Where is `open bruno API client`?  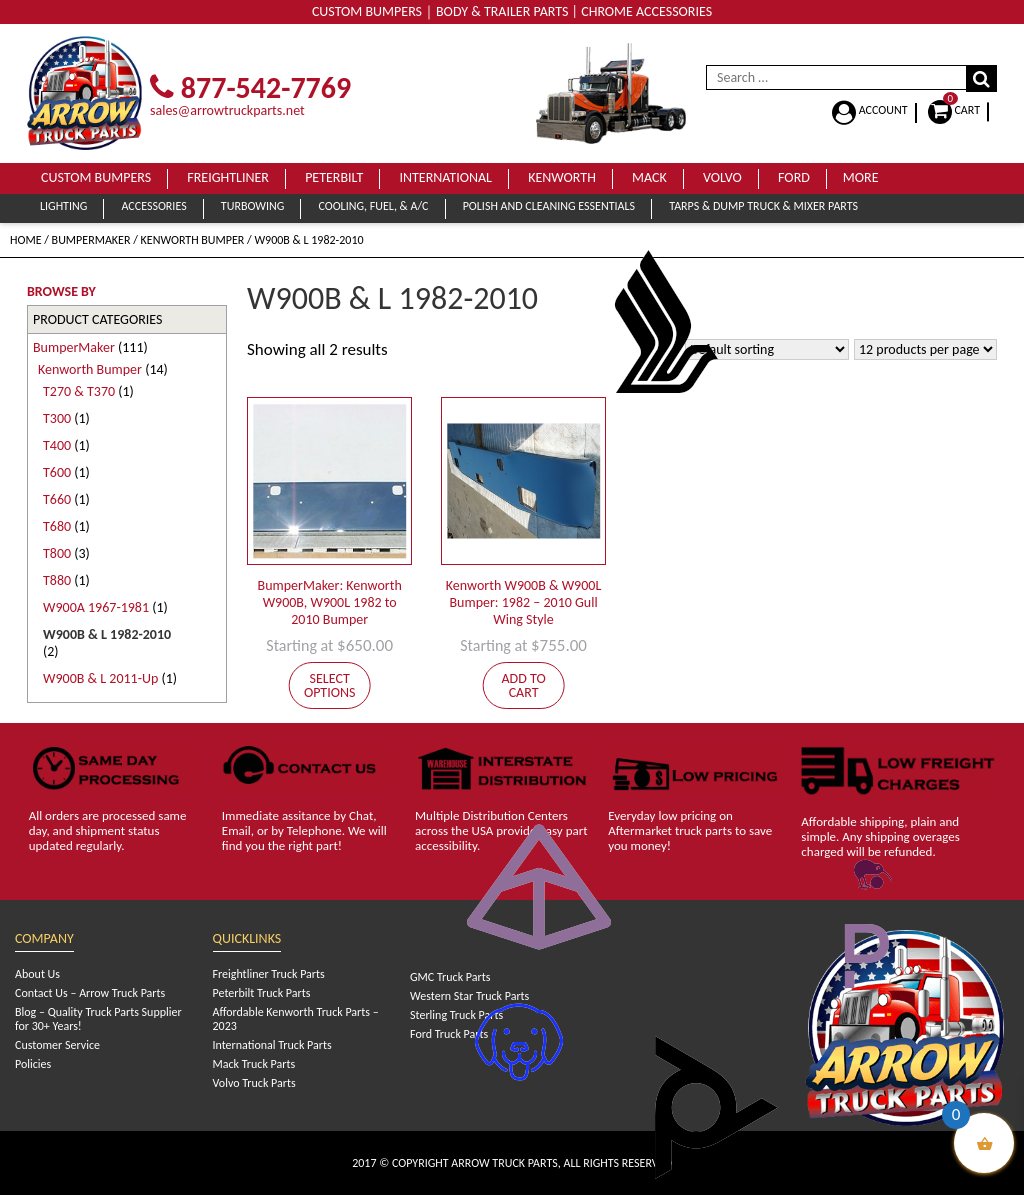
open bruno API client is located at coordinates (519, 1042).